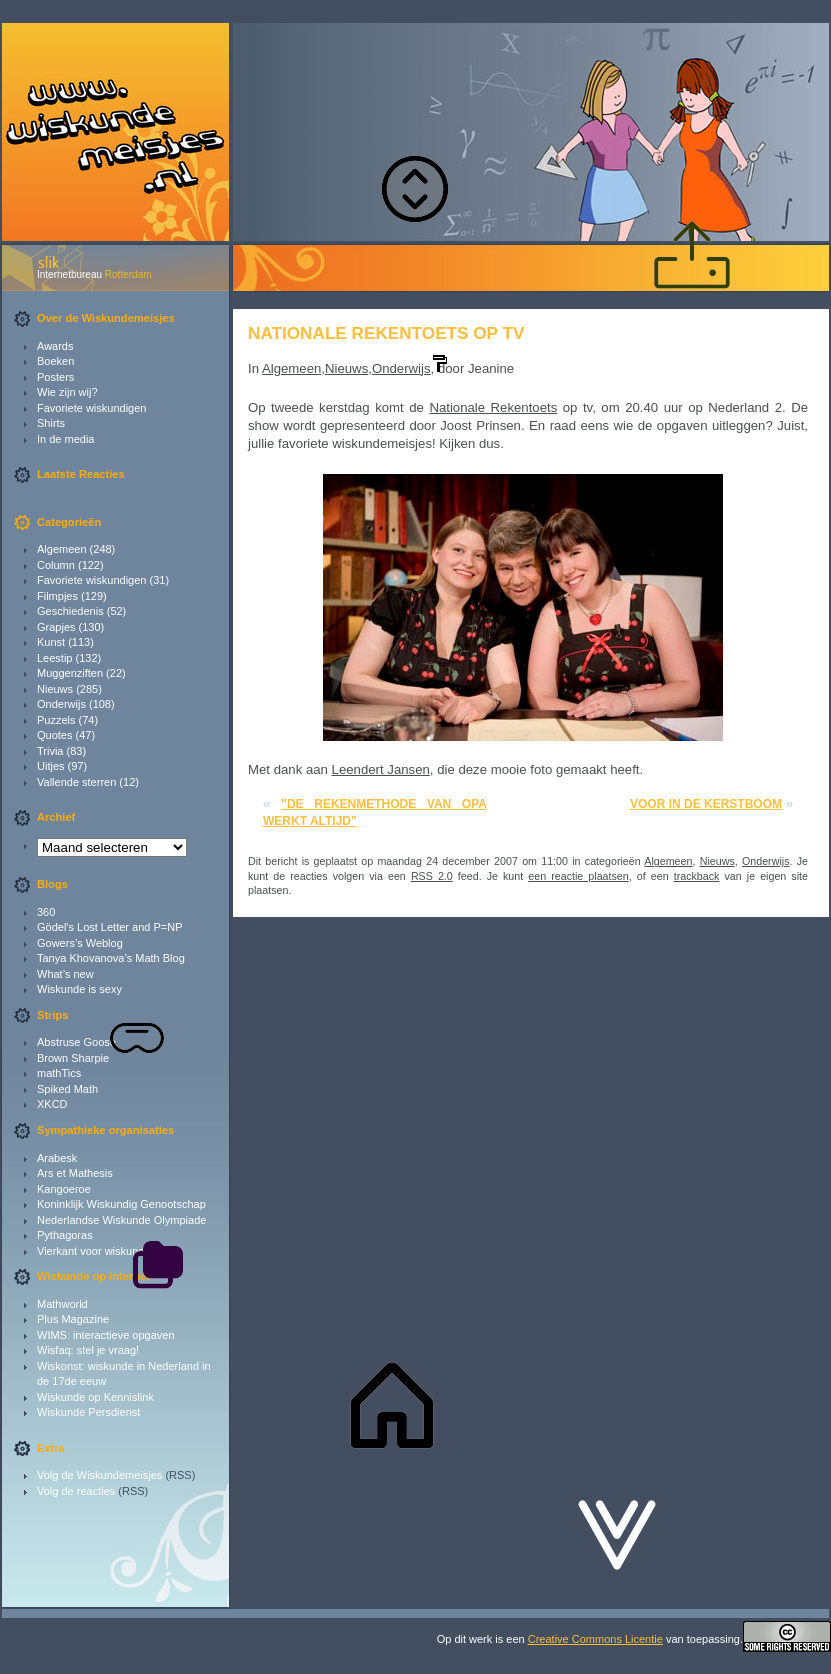 The image size is (831, 1674). I want to click on expand or collapse a section, so click(415, 189).